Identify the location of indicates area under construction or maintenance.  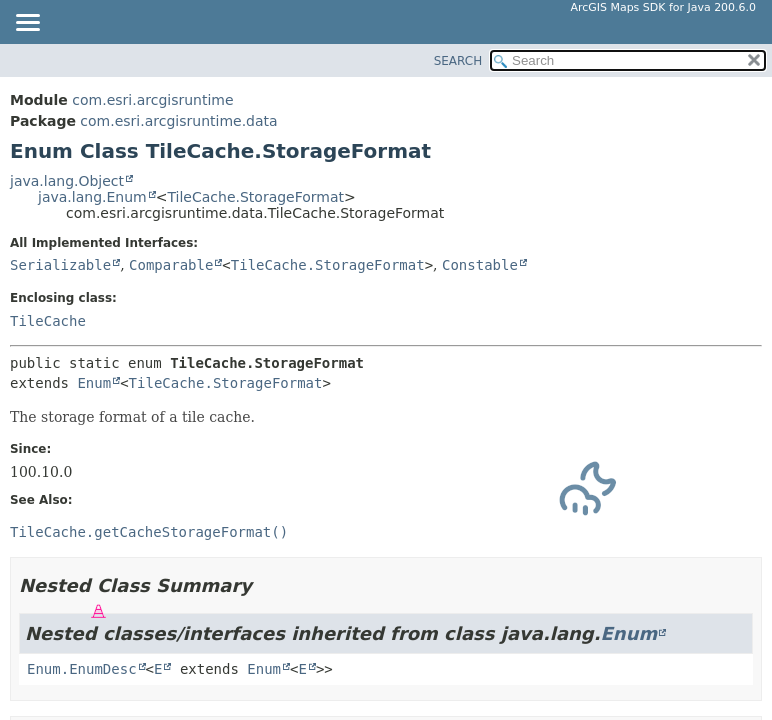
(98, 611).